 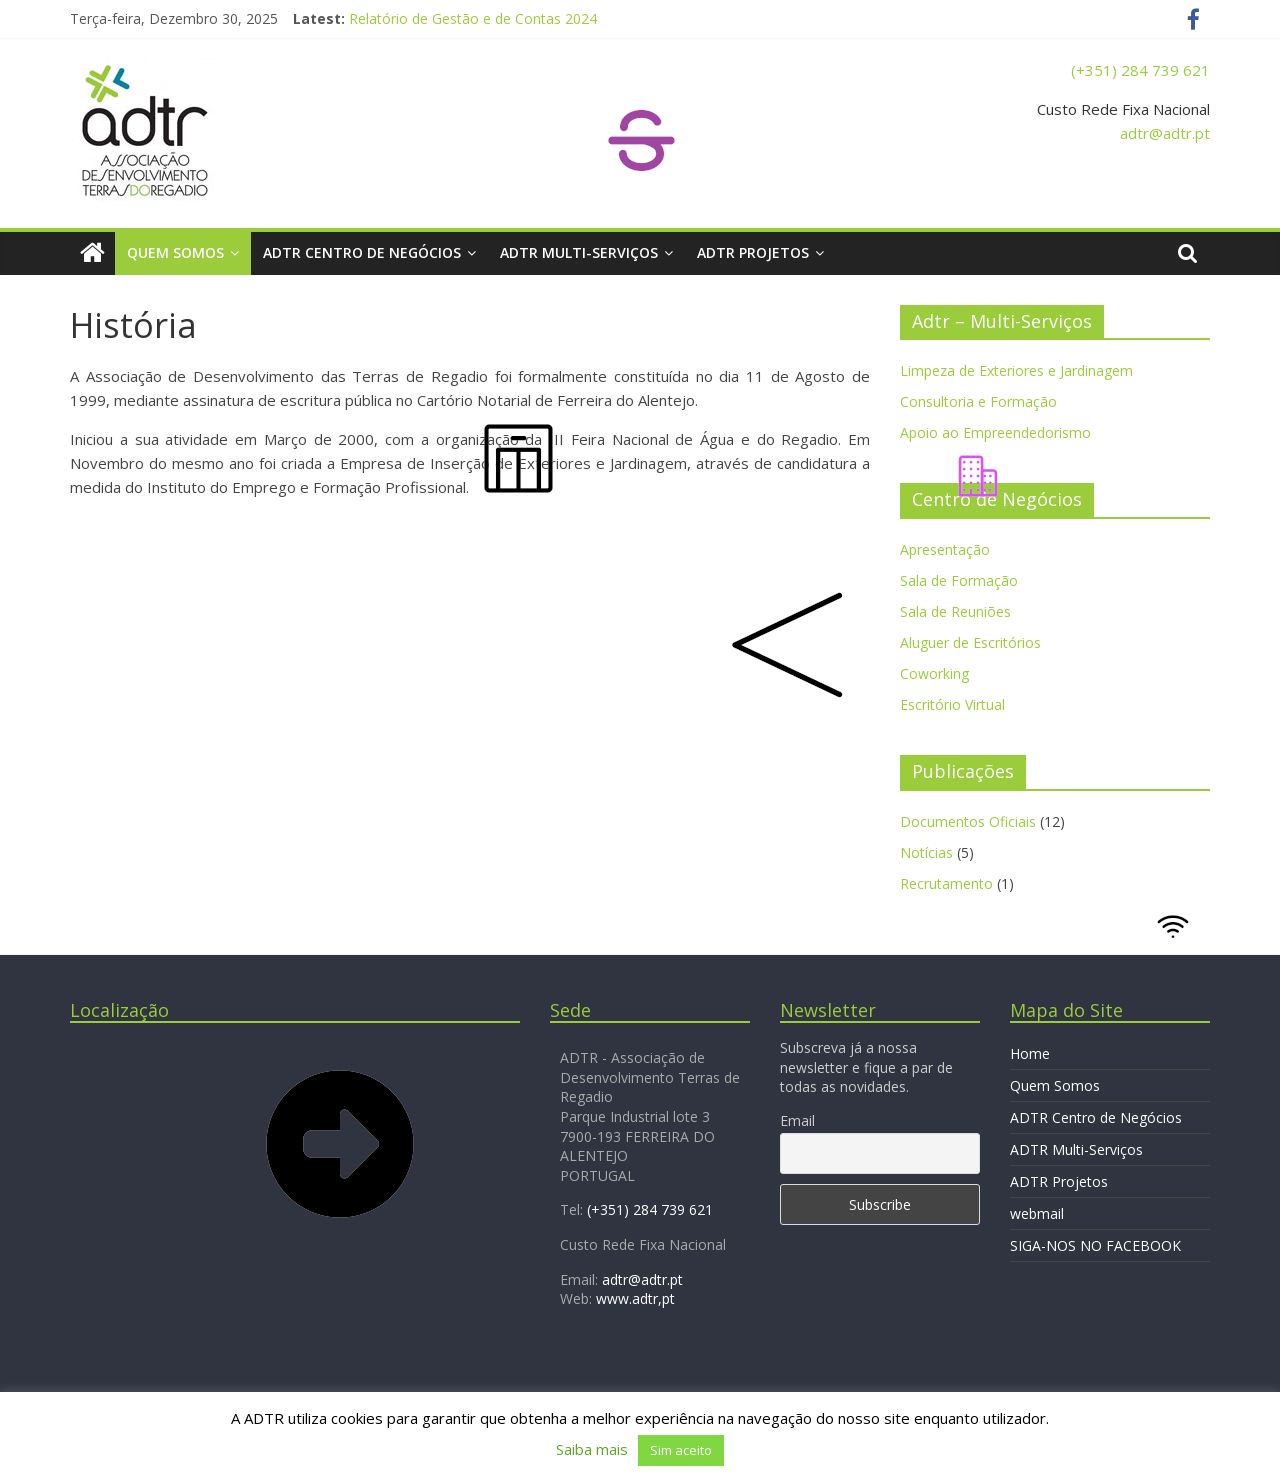 I want to click on go to next item or step, so click(x=340, y=1144).